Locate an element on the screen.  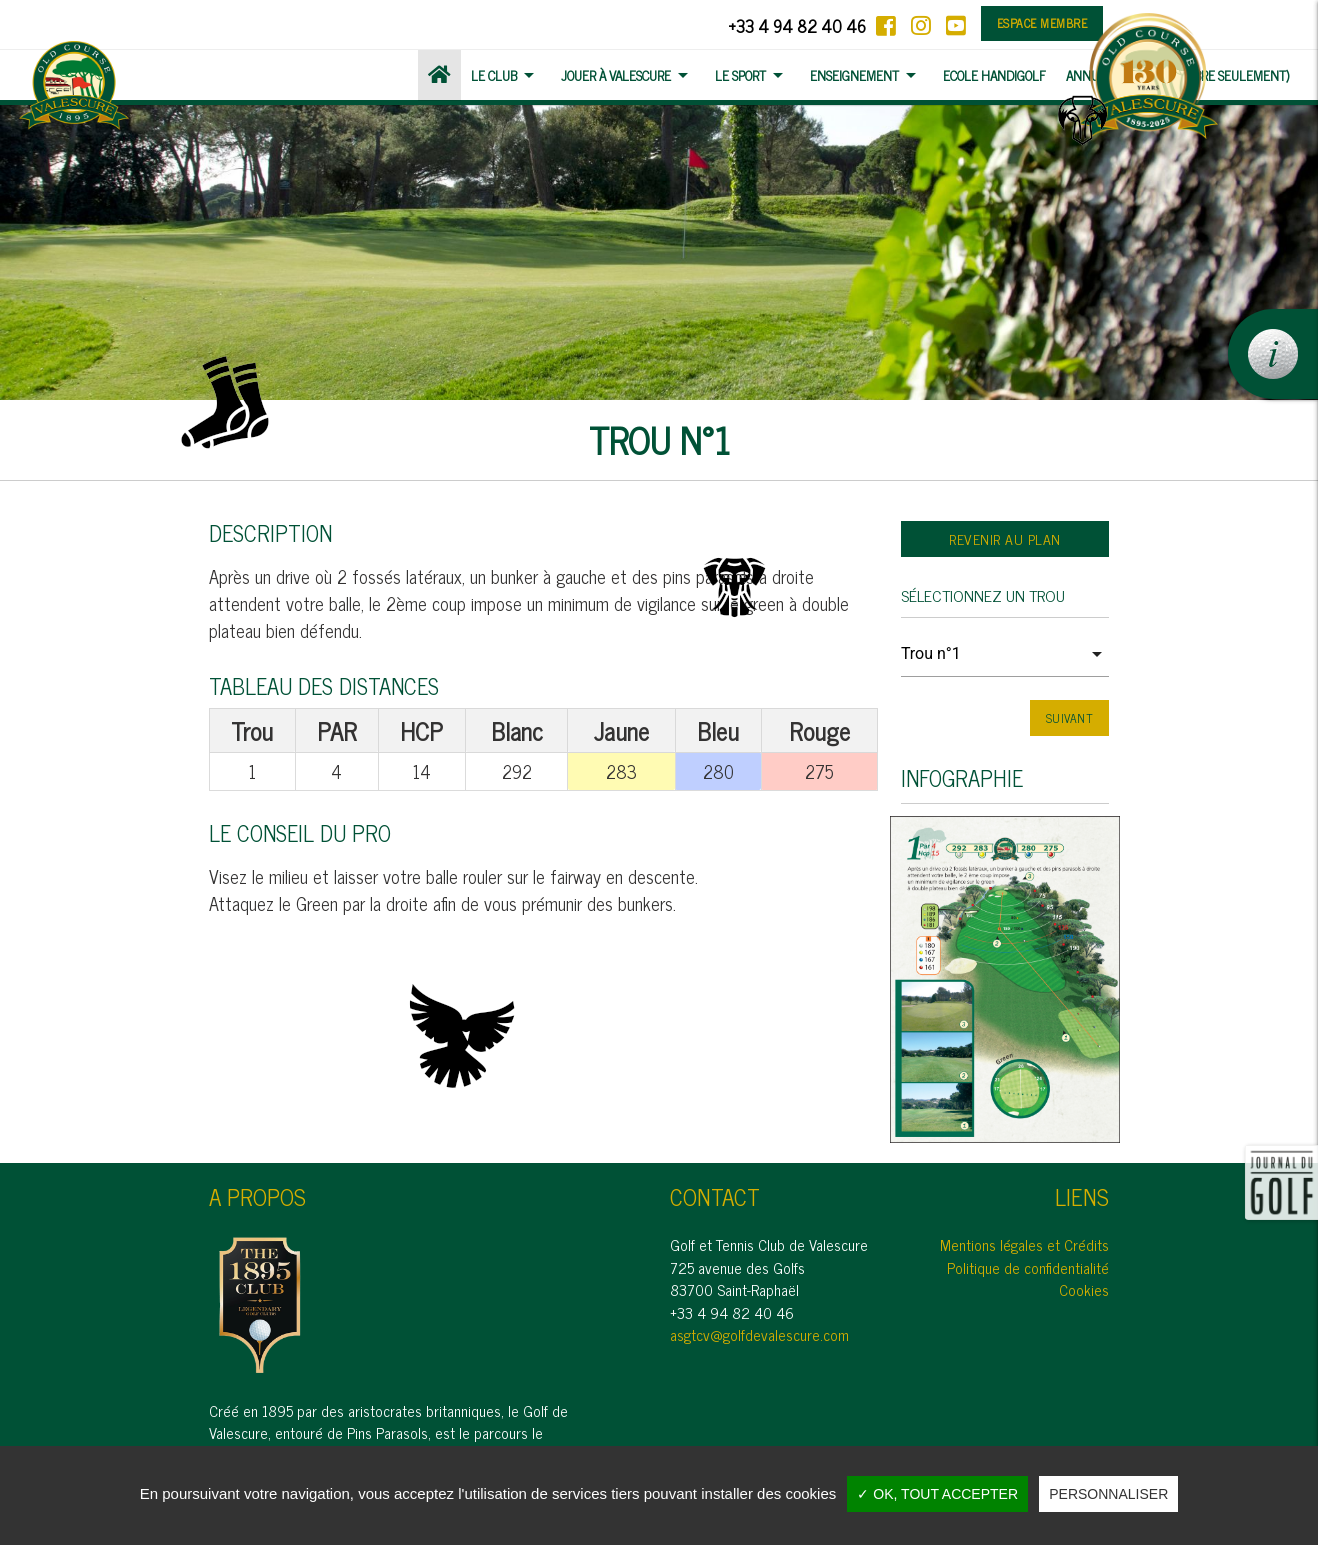
access demon or boss enemy profile is located at coordinates (1082, 120).